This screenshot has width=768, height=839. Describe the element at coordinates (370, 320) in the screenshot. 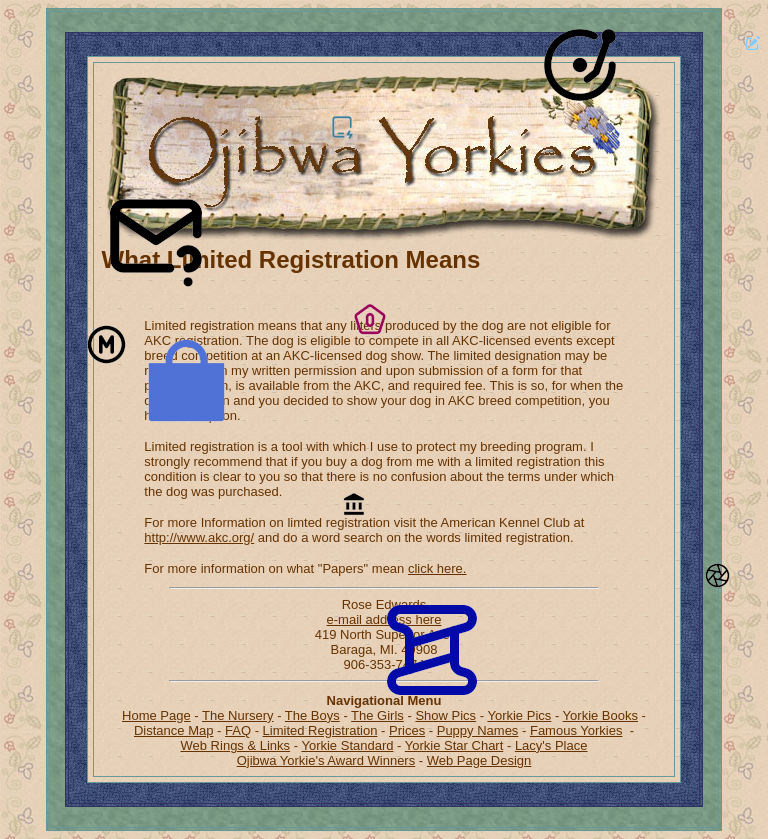

I see `indicates item zero or starting position in a sequence` at that location.